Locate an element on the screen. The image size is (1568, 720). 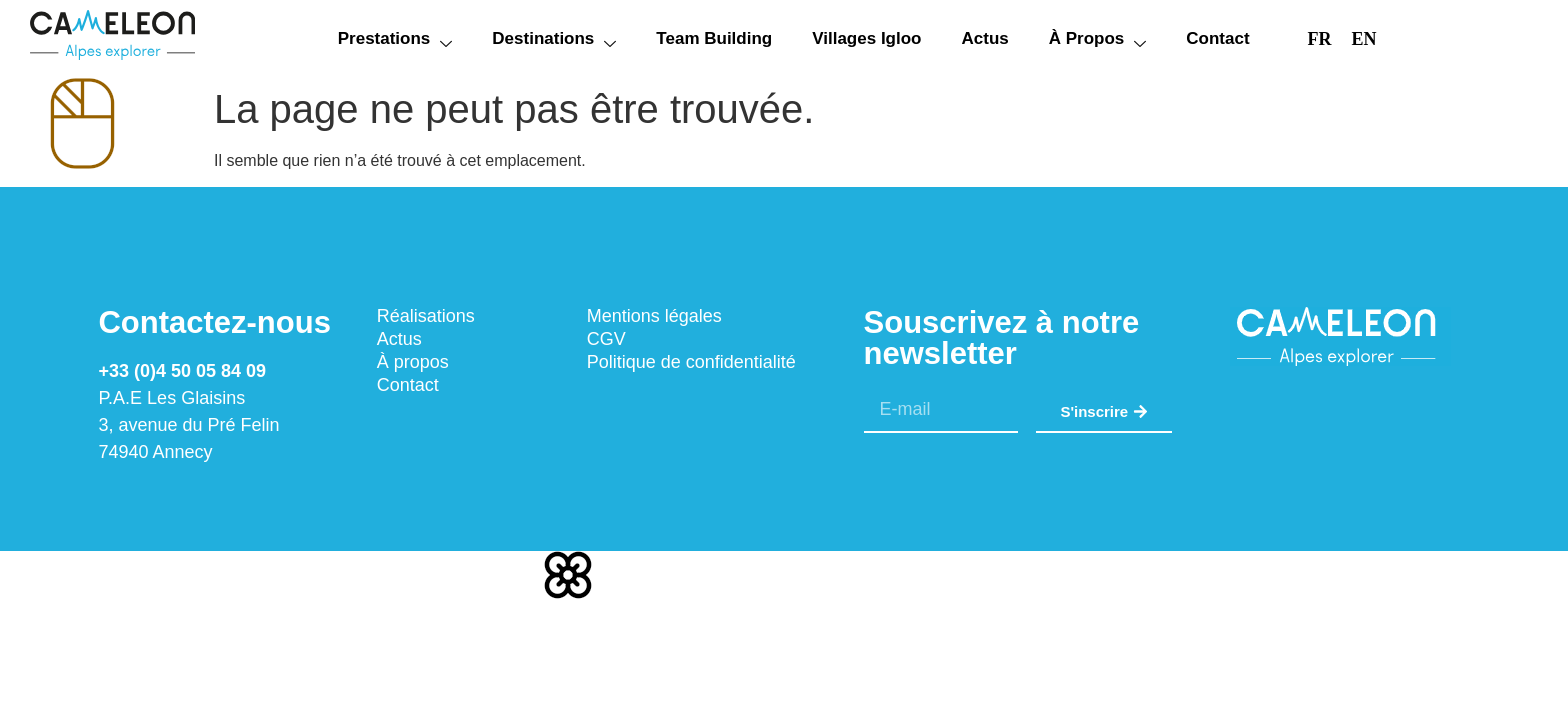
indicates left mouse button click action is located at coordinates (82, 123).